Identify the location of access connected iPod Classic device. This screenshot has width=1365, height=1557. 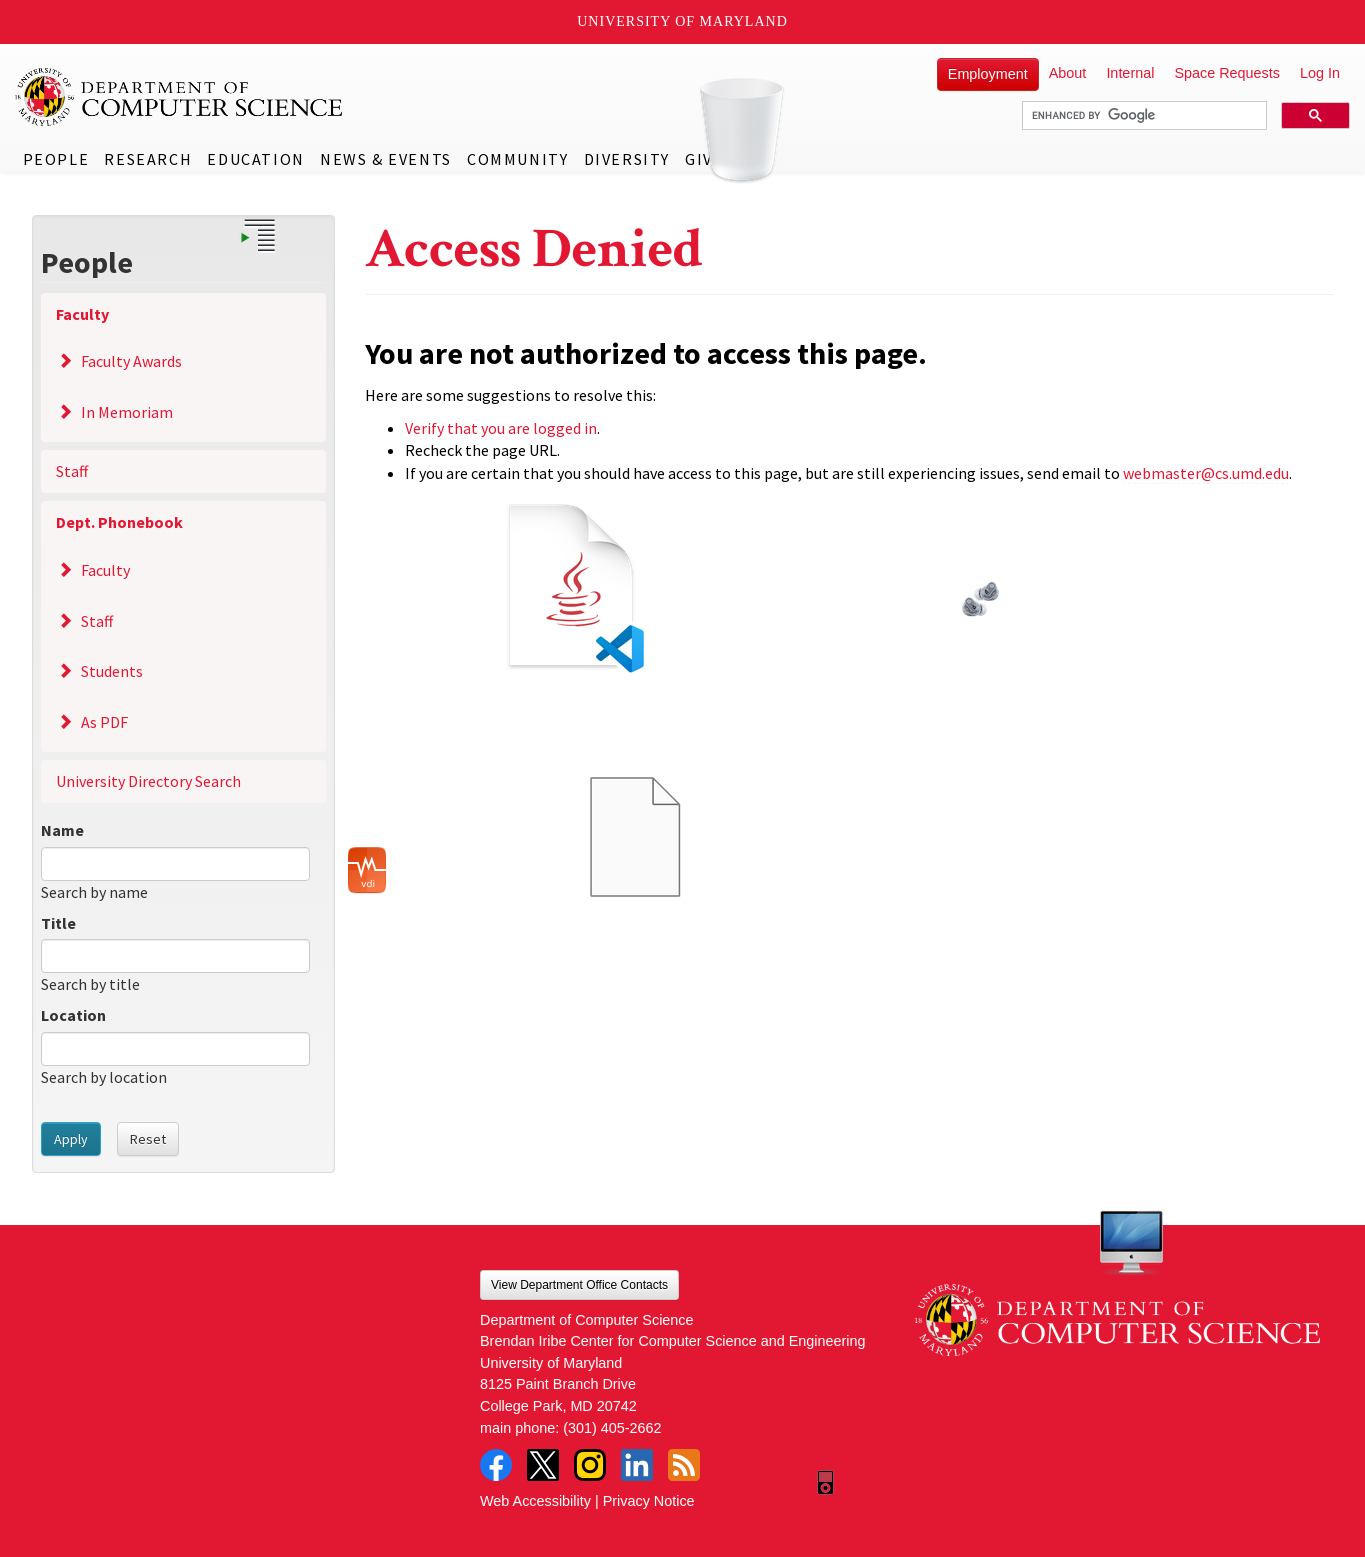
(825, 1482).